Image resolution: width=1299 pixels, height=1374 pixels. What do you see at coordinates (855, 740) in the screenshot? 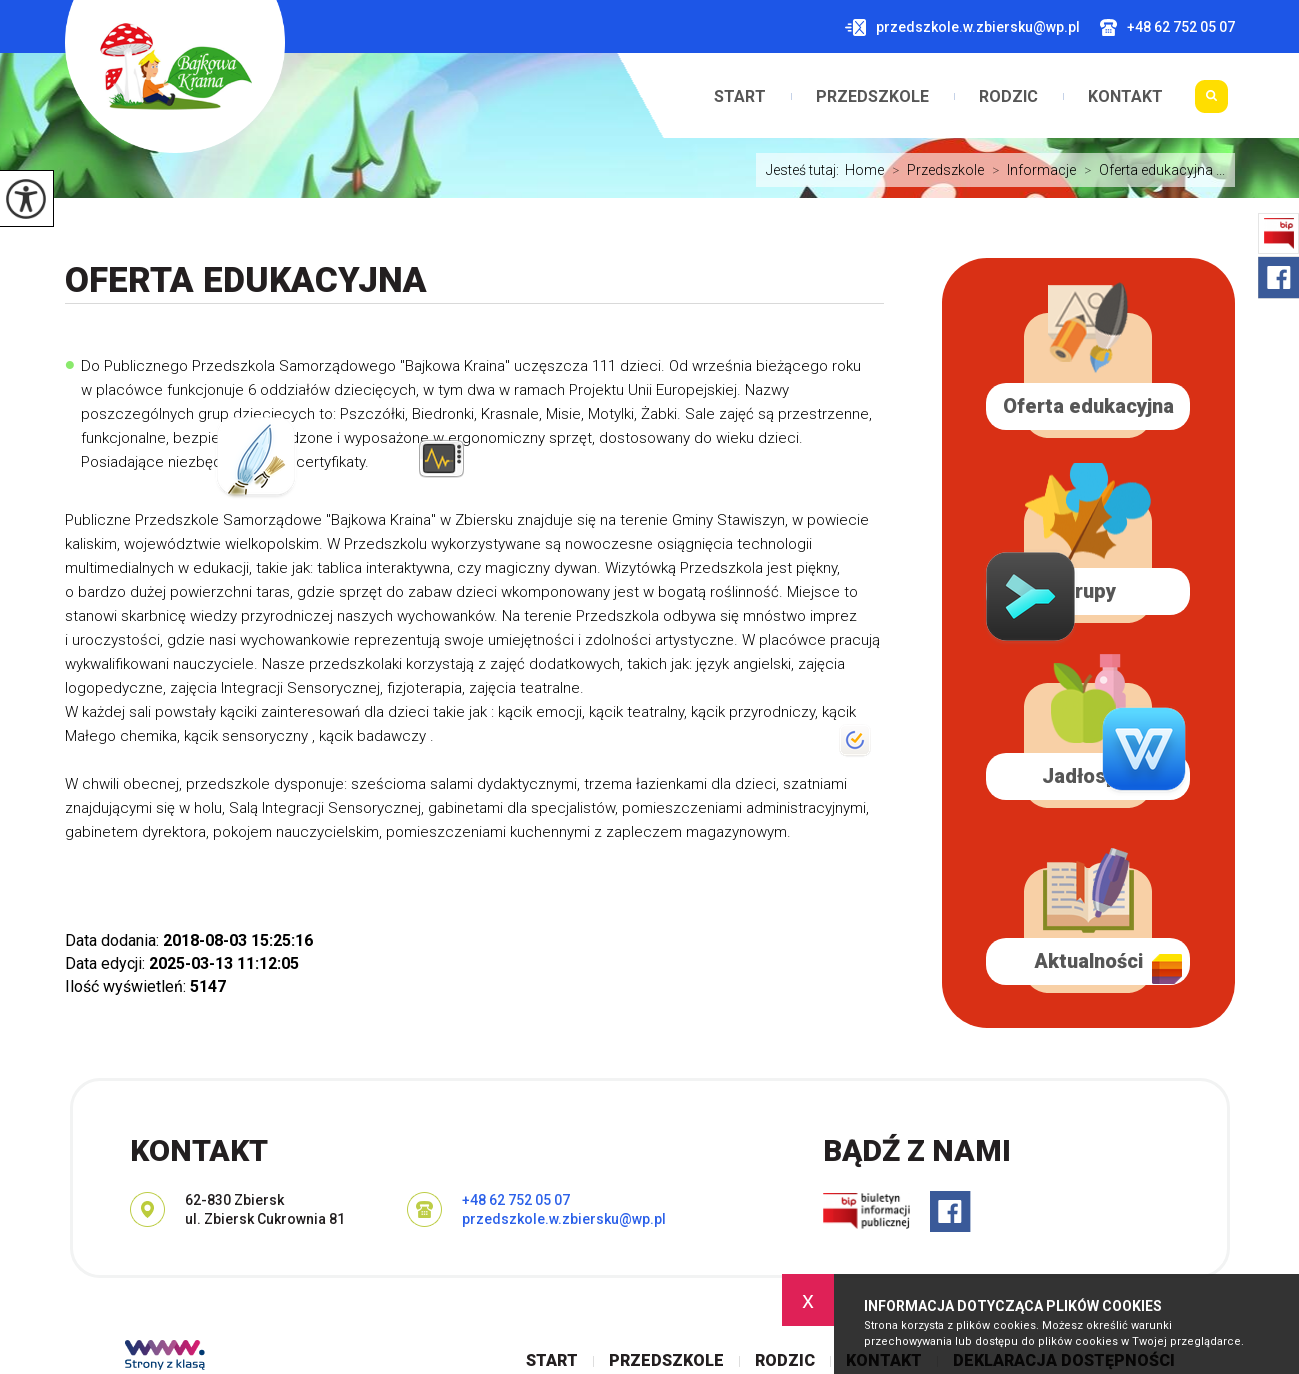
I see `open TickTick task manager app` at bounding box center [855, 740].